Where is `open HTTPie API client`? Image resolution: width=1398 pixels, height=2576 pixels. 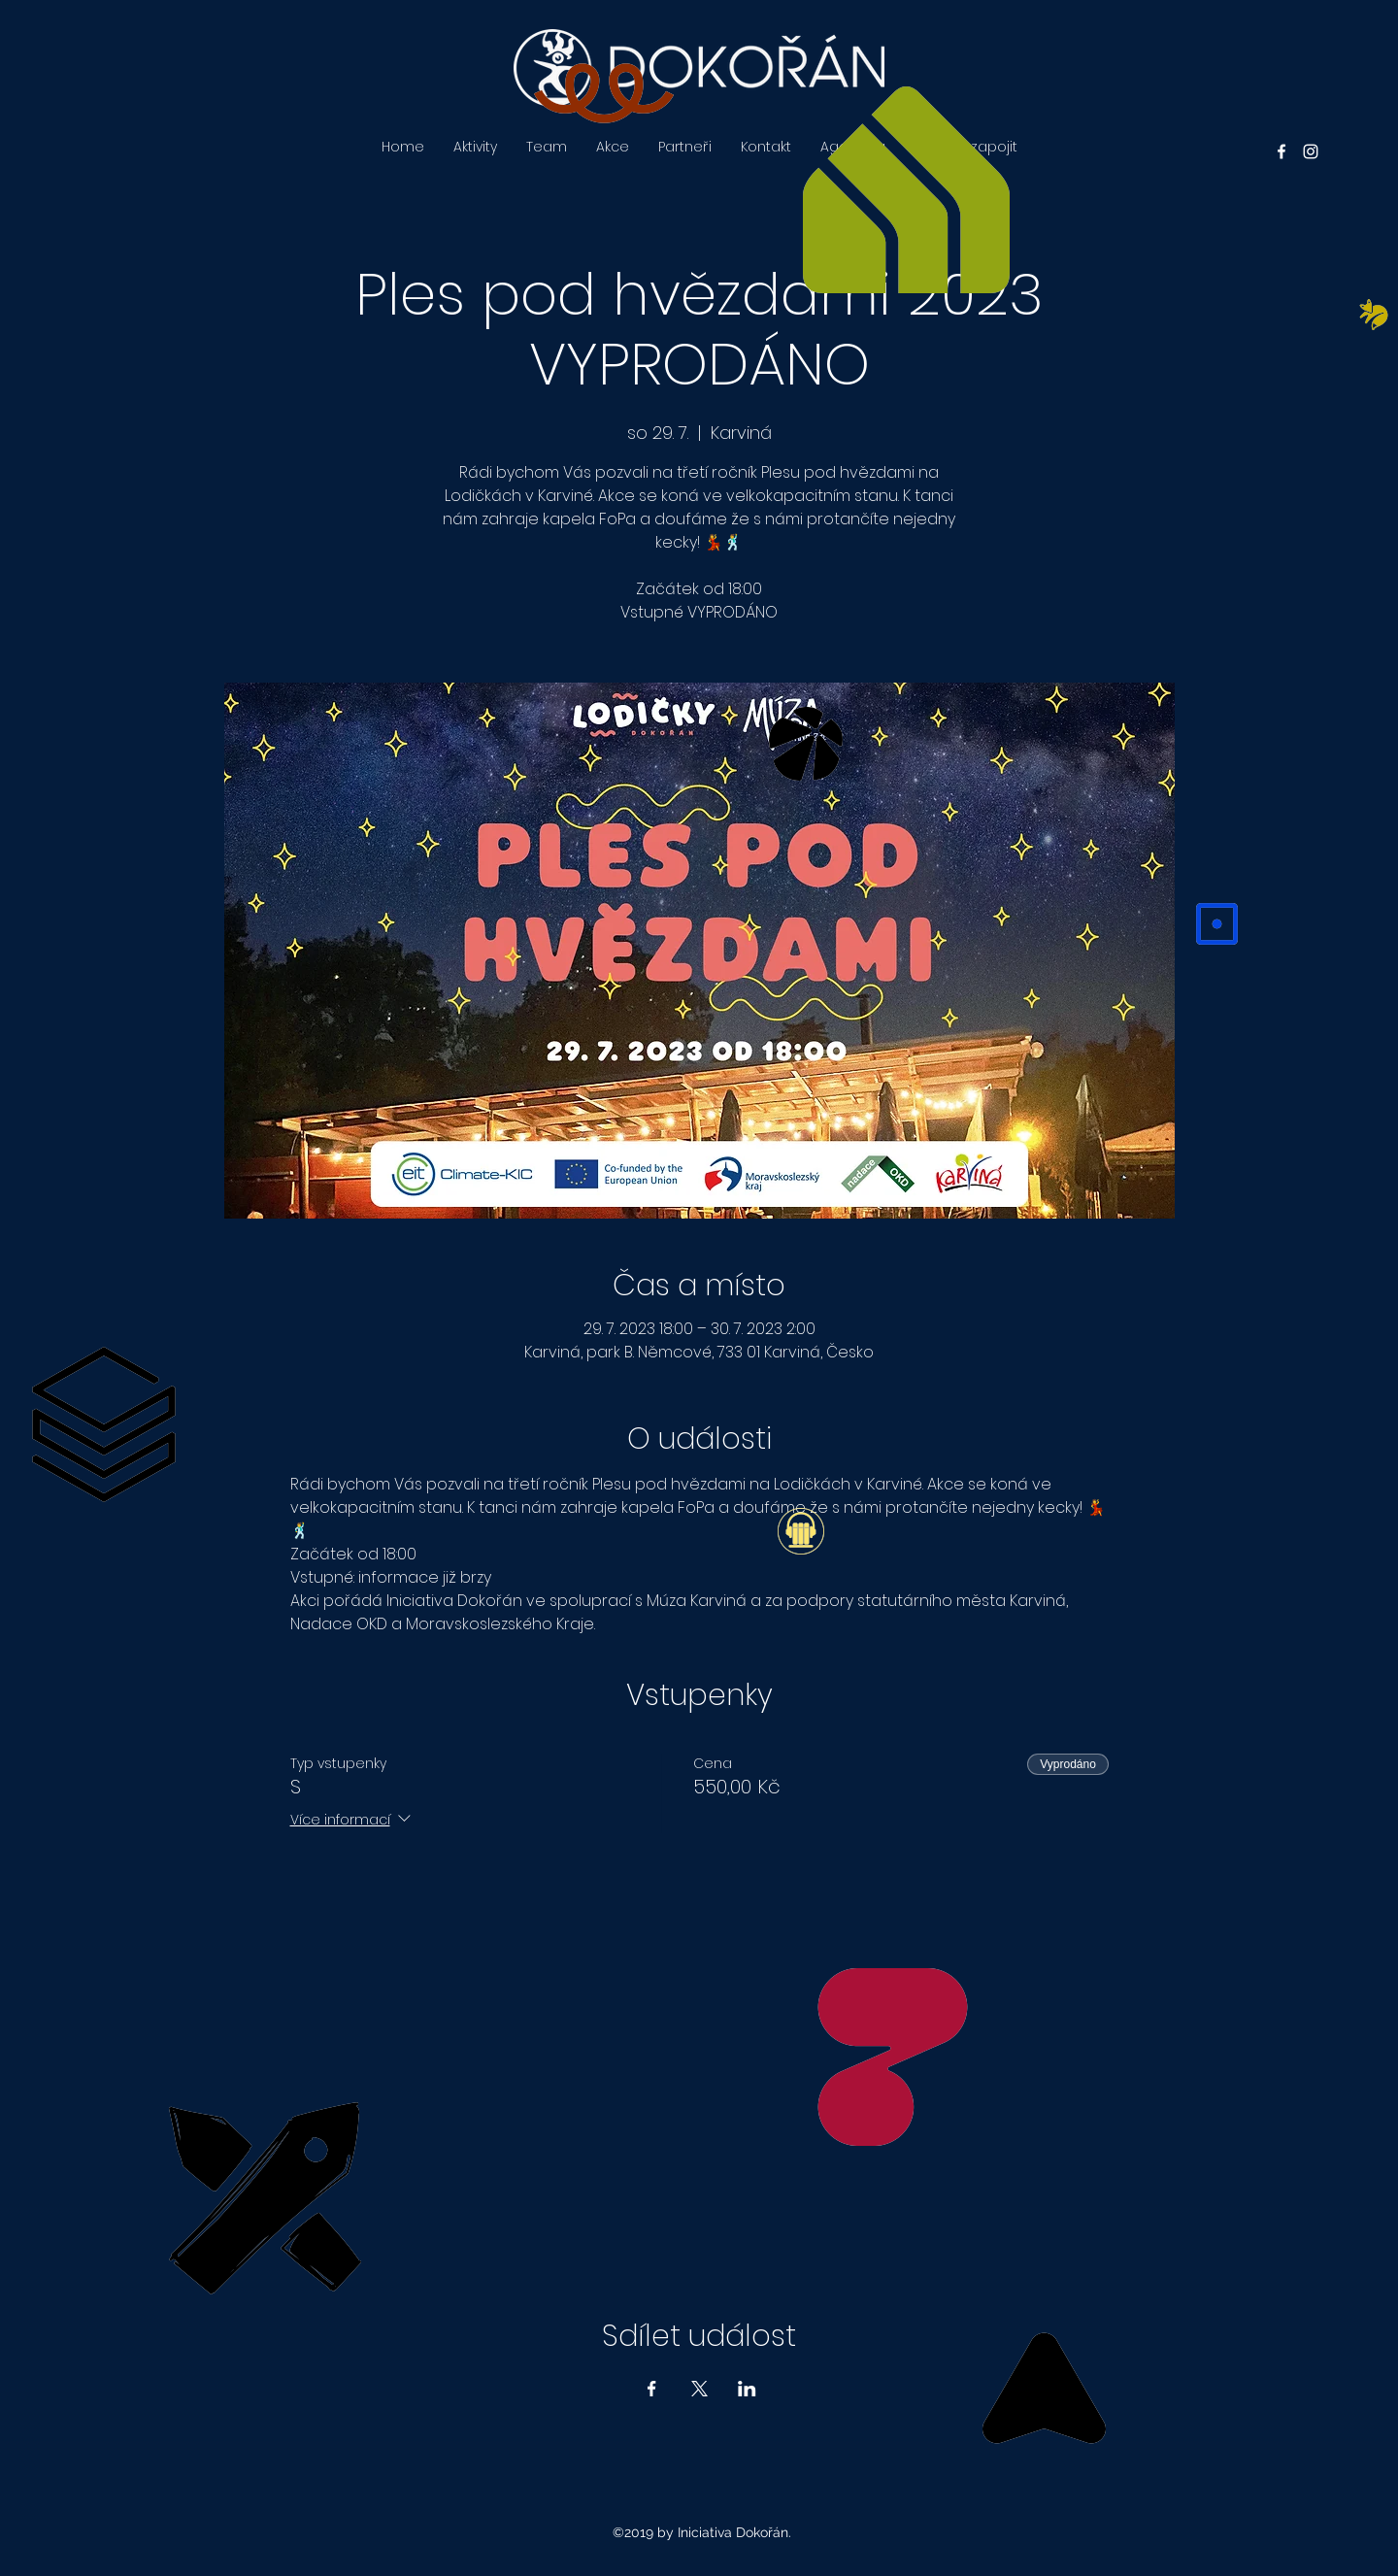
open HTTPie API client is located at coordinates (892, 2057).